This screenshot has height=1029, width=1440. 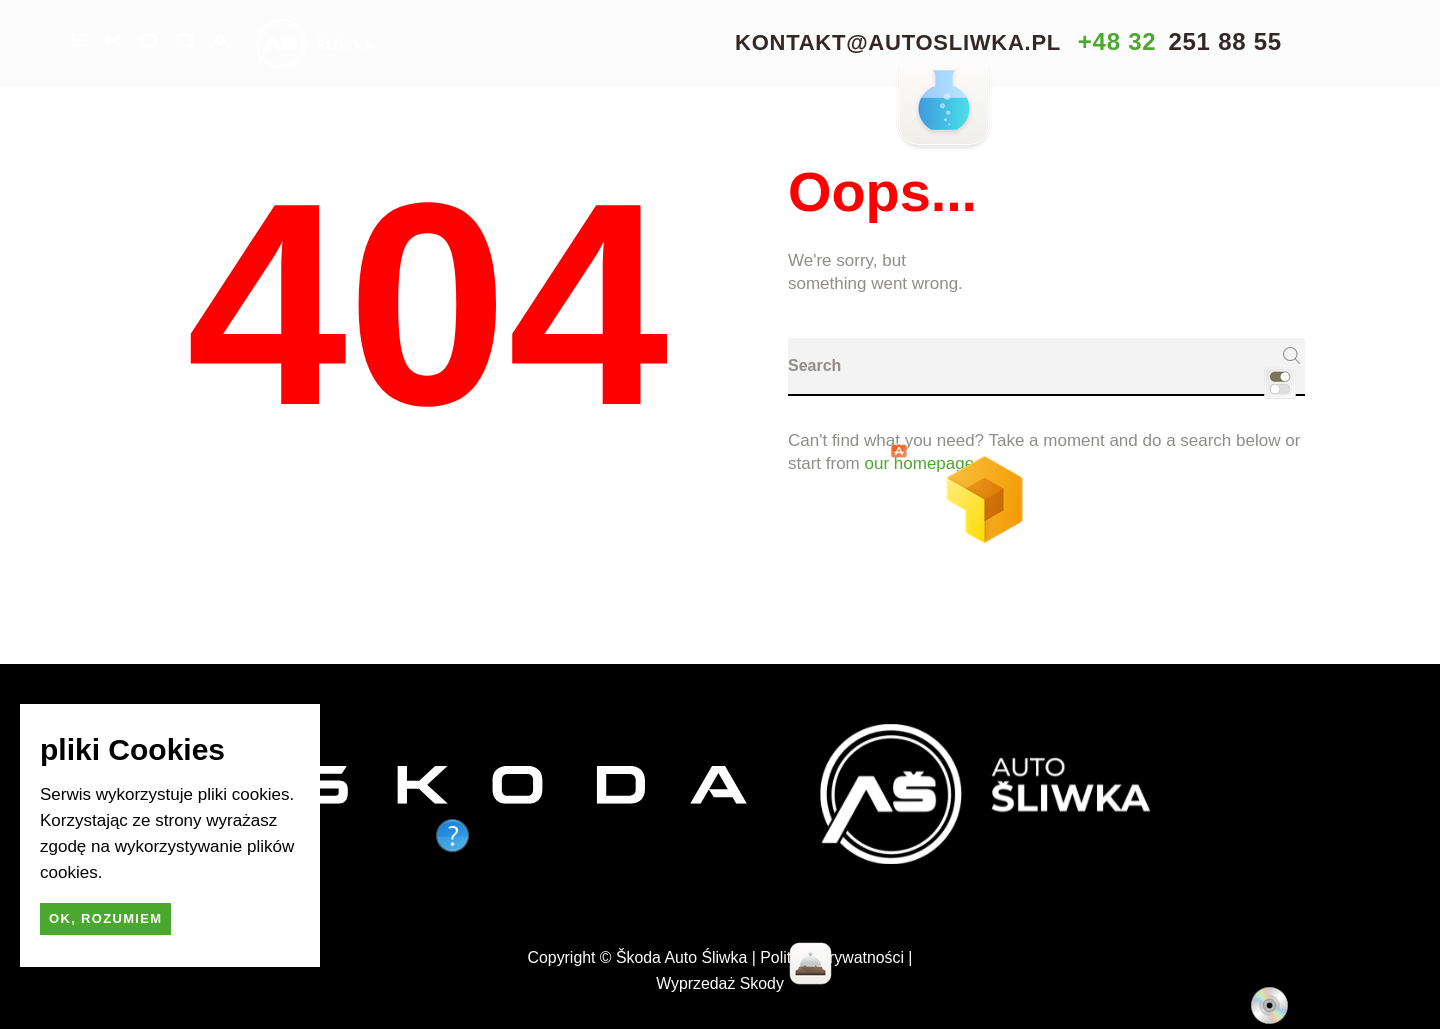 What do you see at coordinates (899, 451) in the screenshot?
I see `open the Ubuntu Software Center` at bounding box center [899, 451].